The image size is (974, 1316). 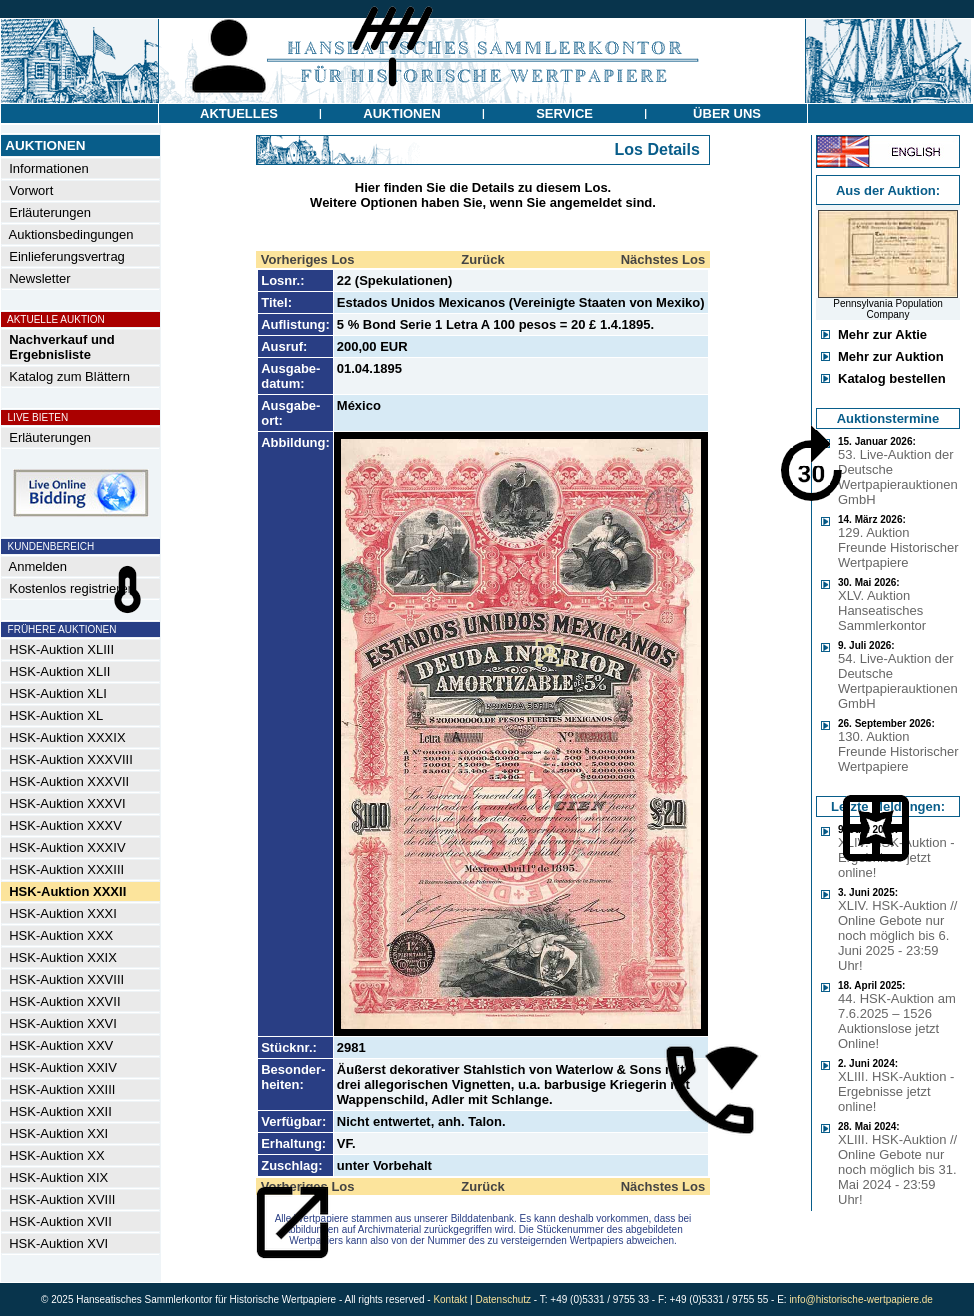 What do you see at coordinates (392, 46) in the screenshot?
I see `indicates wireless signal or broadcast status` at bounding box center [392, 46].